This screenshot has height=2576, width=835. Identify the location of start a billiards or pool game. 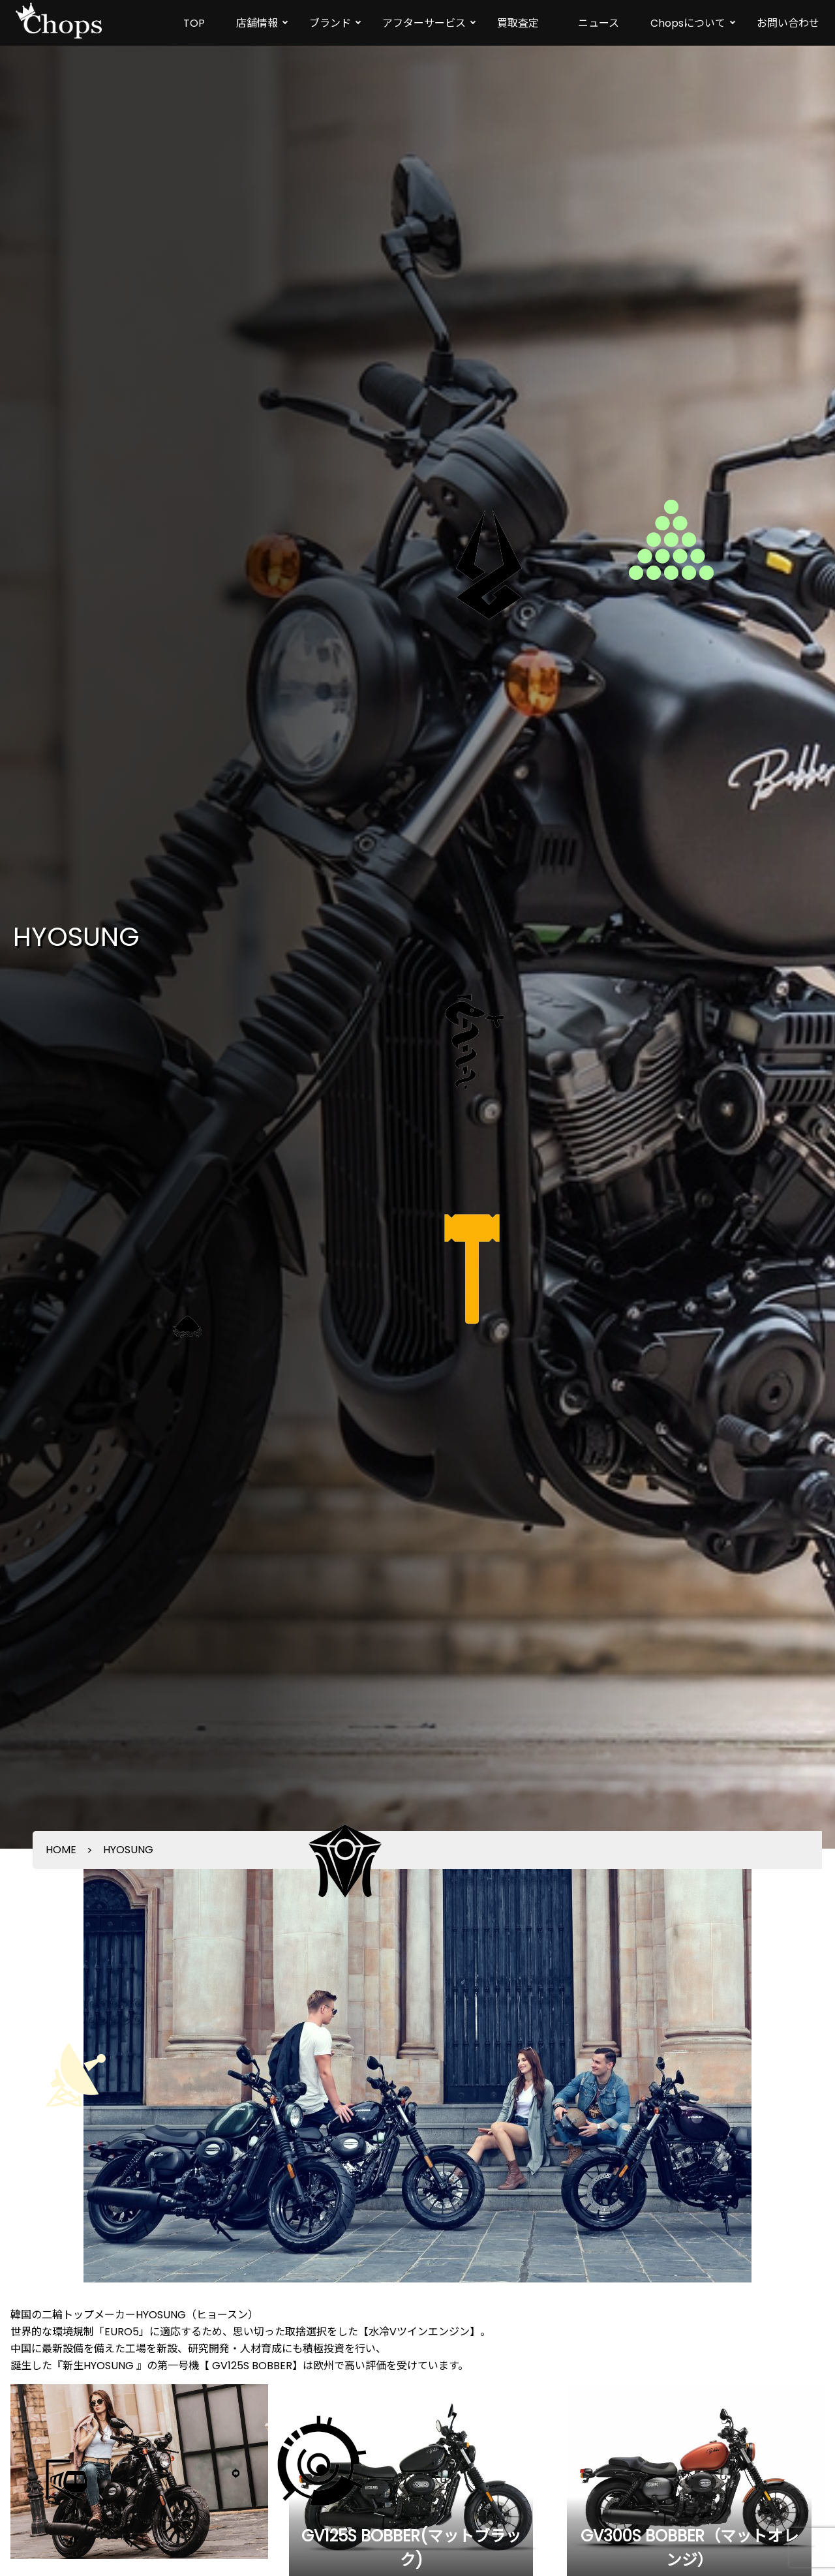
(671, 538).